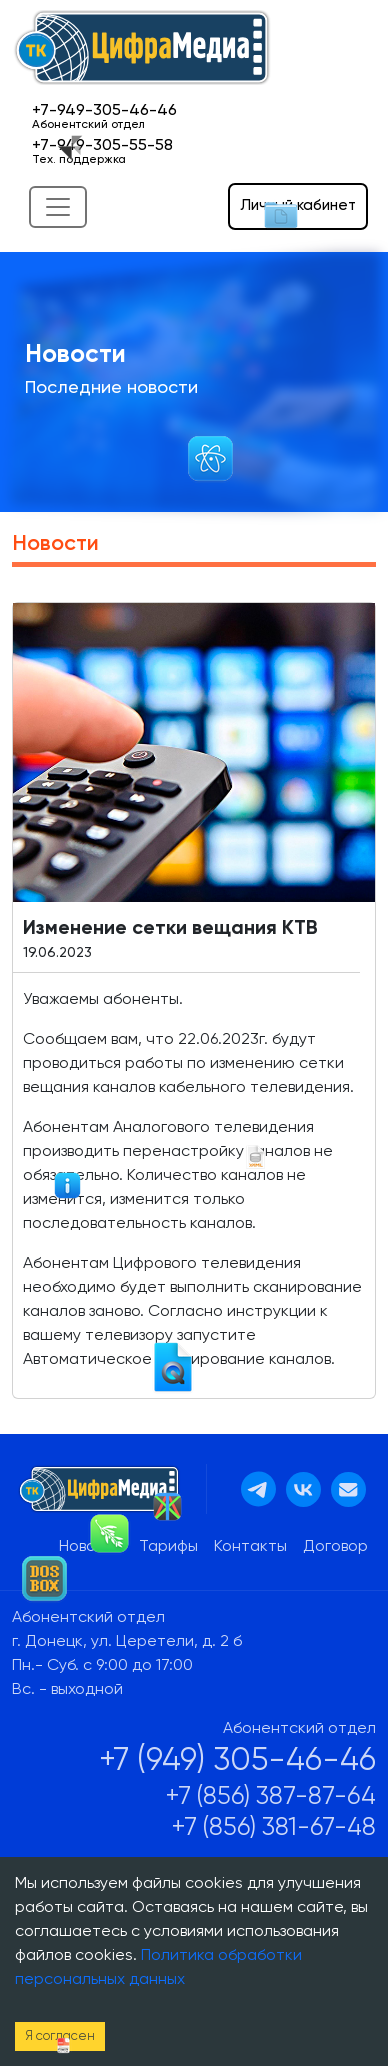 The width and height of the screenshot is (388, 2066). Describe the element at coordinates (167, 1506) in the screenshot. I see `open tixati torrent client` at that location.